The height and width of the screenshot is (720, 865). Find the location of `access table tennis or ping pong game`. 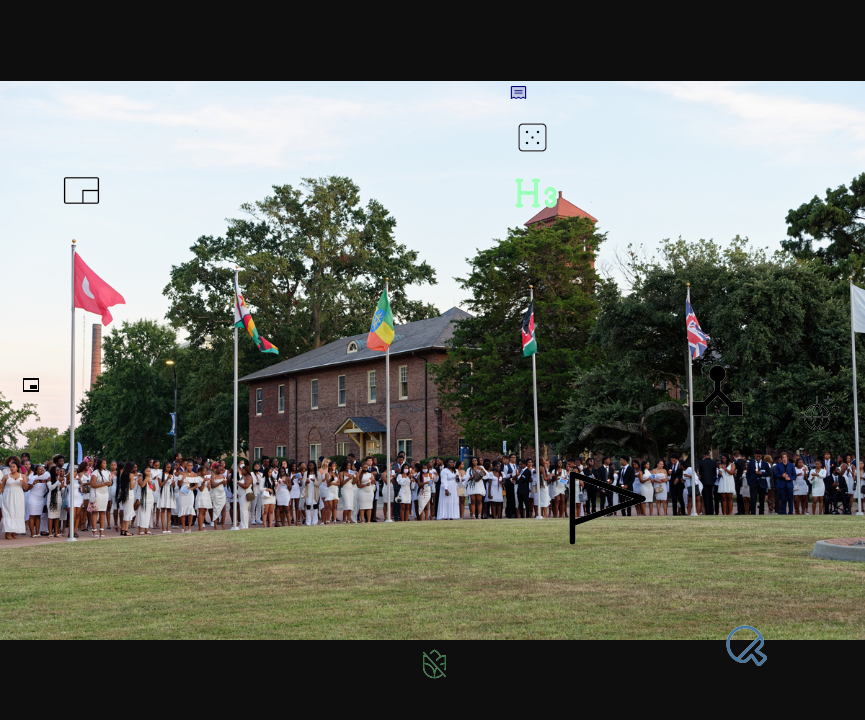

access table tennis or ping pong game is located at coordinates (746, 645).